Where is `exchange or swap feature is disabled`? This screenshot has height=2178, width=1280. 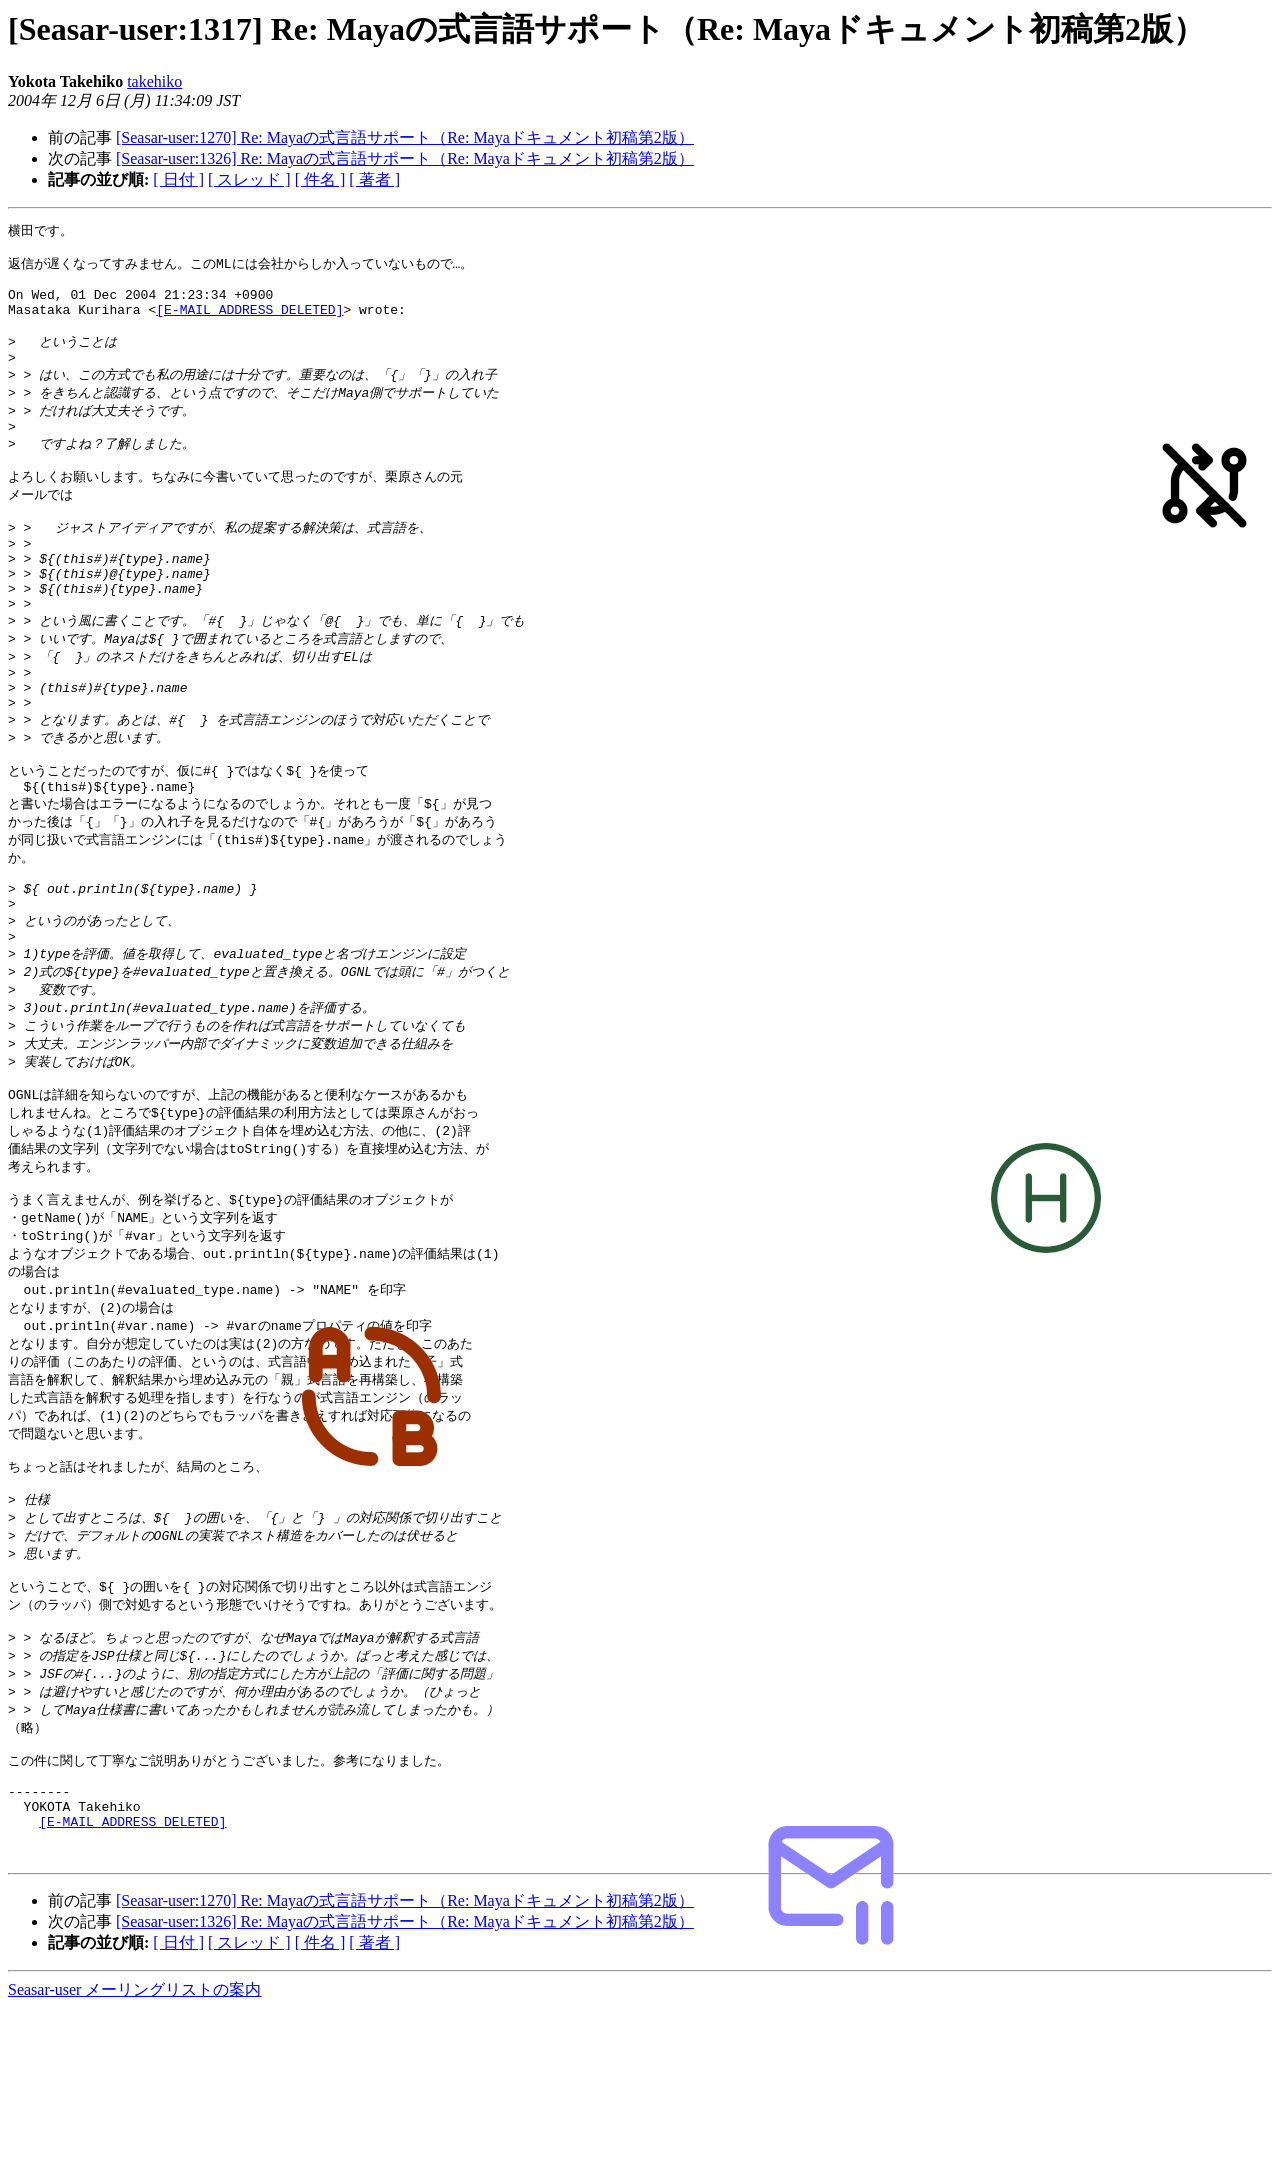
exchange or swap feature is disabled is located at coordinates (1204, 485).